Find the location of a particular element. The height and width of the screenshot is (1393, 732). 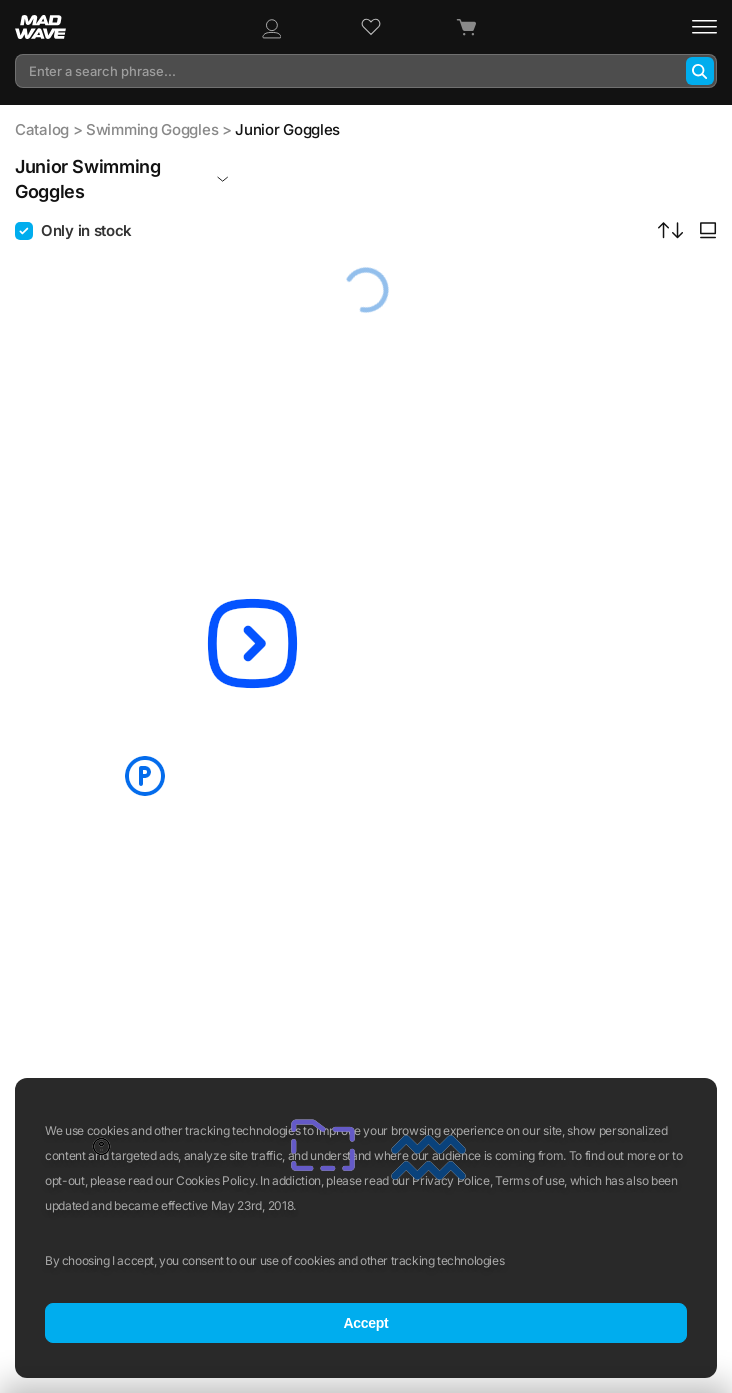

navigate to the next item or page is located at coordinates (252, 643).